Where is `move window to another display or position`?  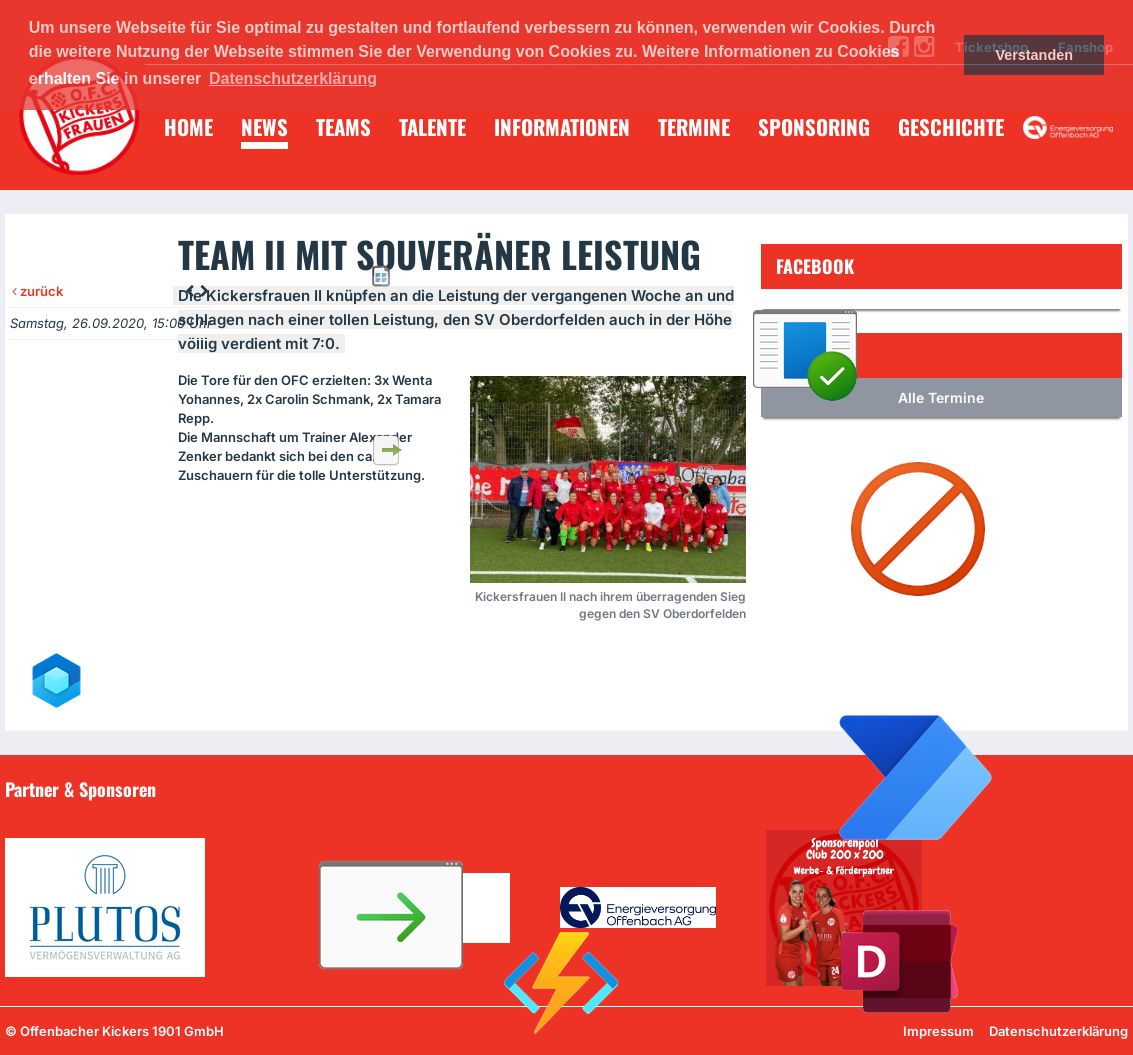
move window to another display or position is located at coordinates (391, 915).